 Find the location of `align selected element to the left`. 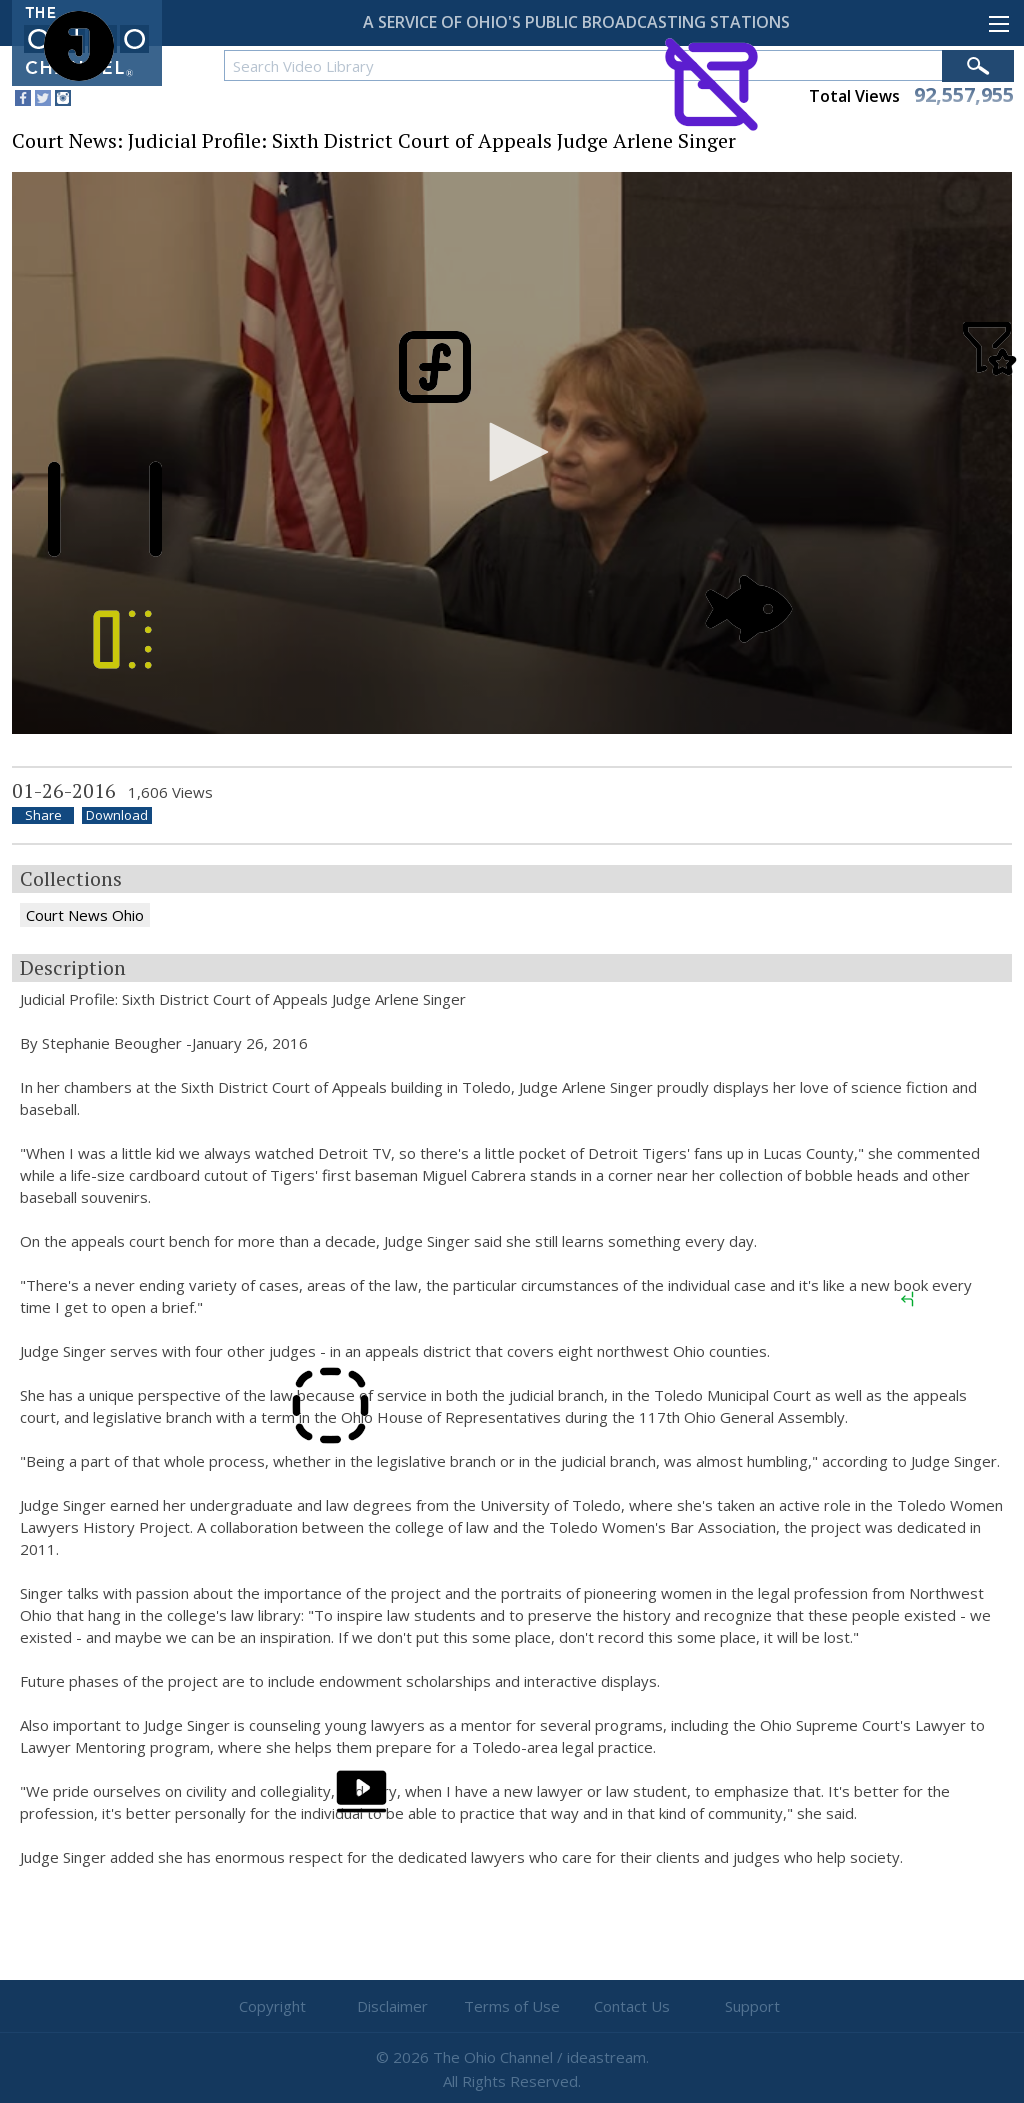

align selected element to the left is located at coordinates (122, 639).